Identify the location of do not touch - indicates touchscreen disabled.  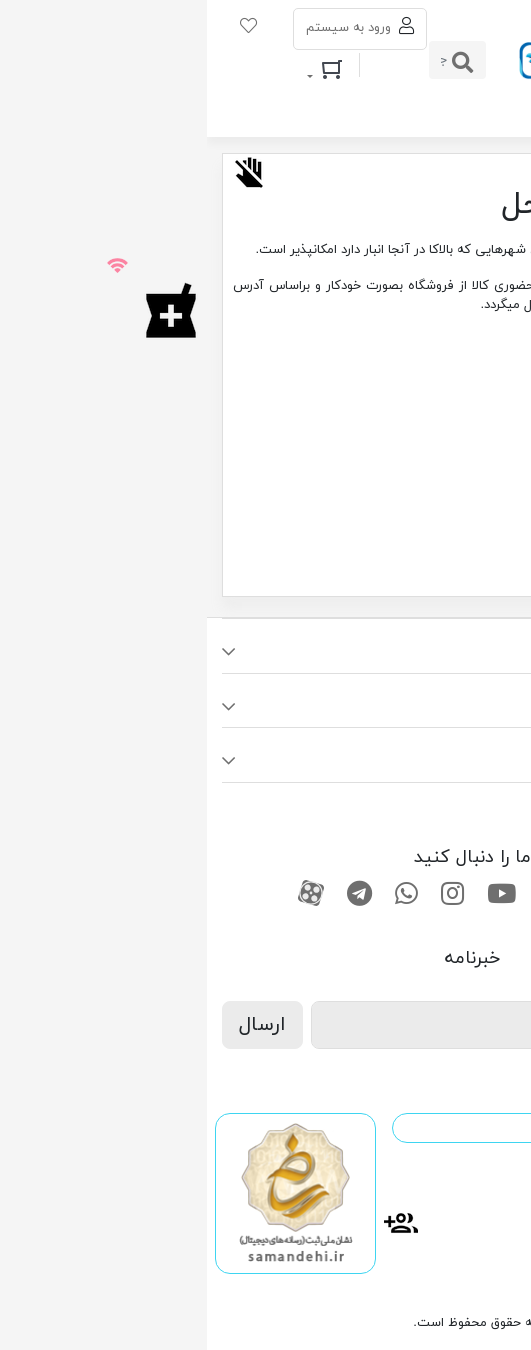
(250, 173).